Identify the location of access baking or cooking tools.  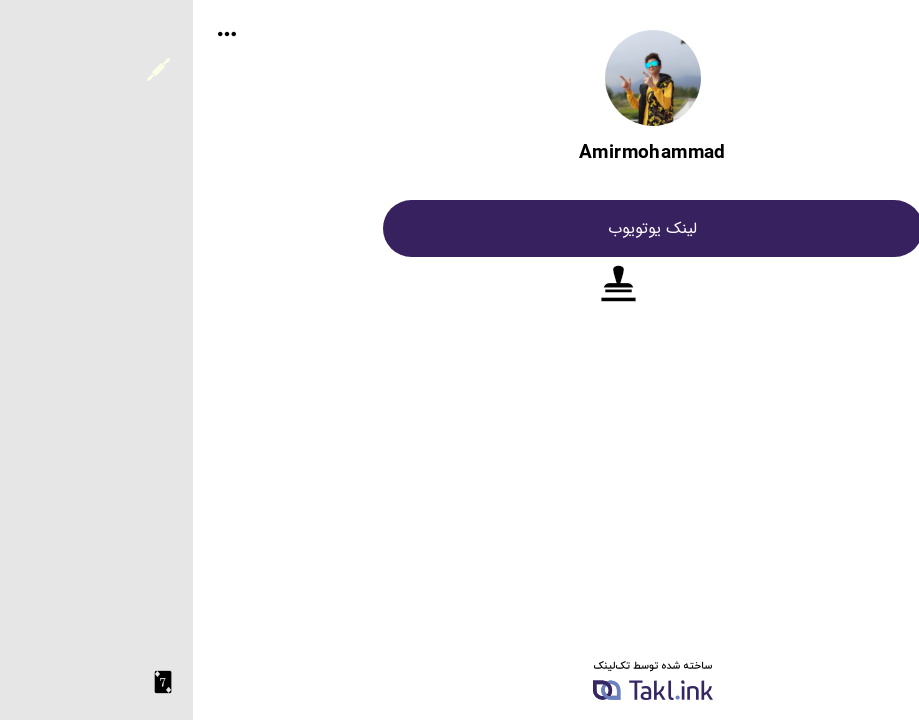
(158, 69).